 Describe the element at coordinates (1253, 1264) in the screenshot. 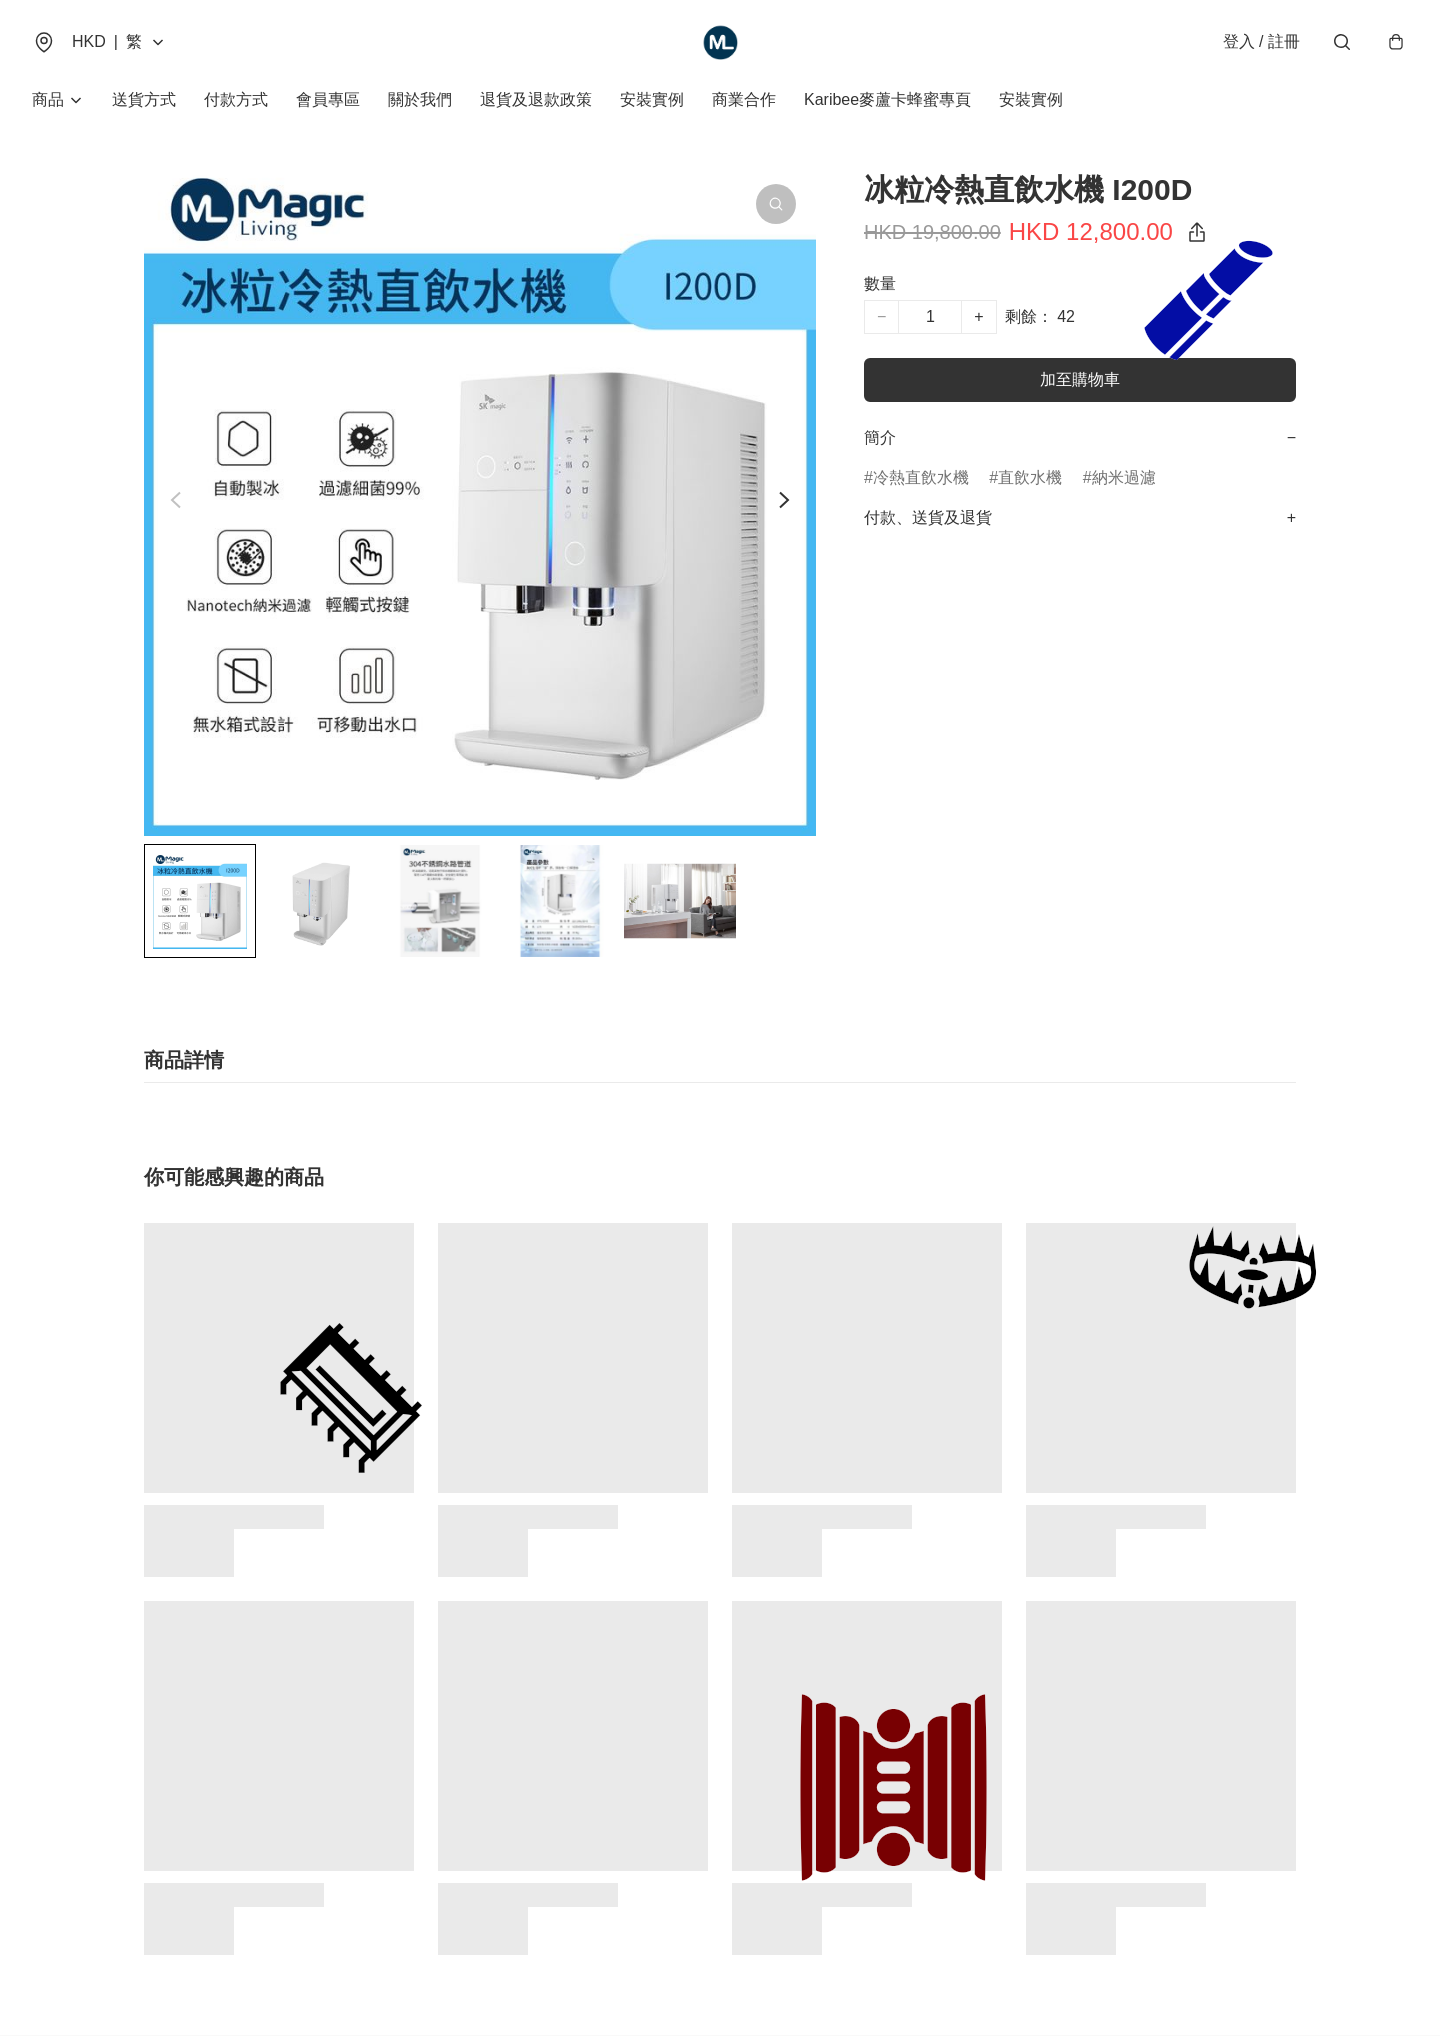

I see `set a trap for enemies or animals` at that location.